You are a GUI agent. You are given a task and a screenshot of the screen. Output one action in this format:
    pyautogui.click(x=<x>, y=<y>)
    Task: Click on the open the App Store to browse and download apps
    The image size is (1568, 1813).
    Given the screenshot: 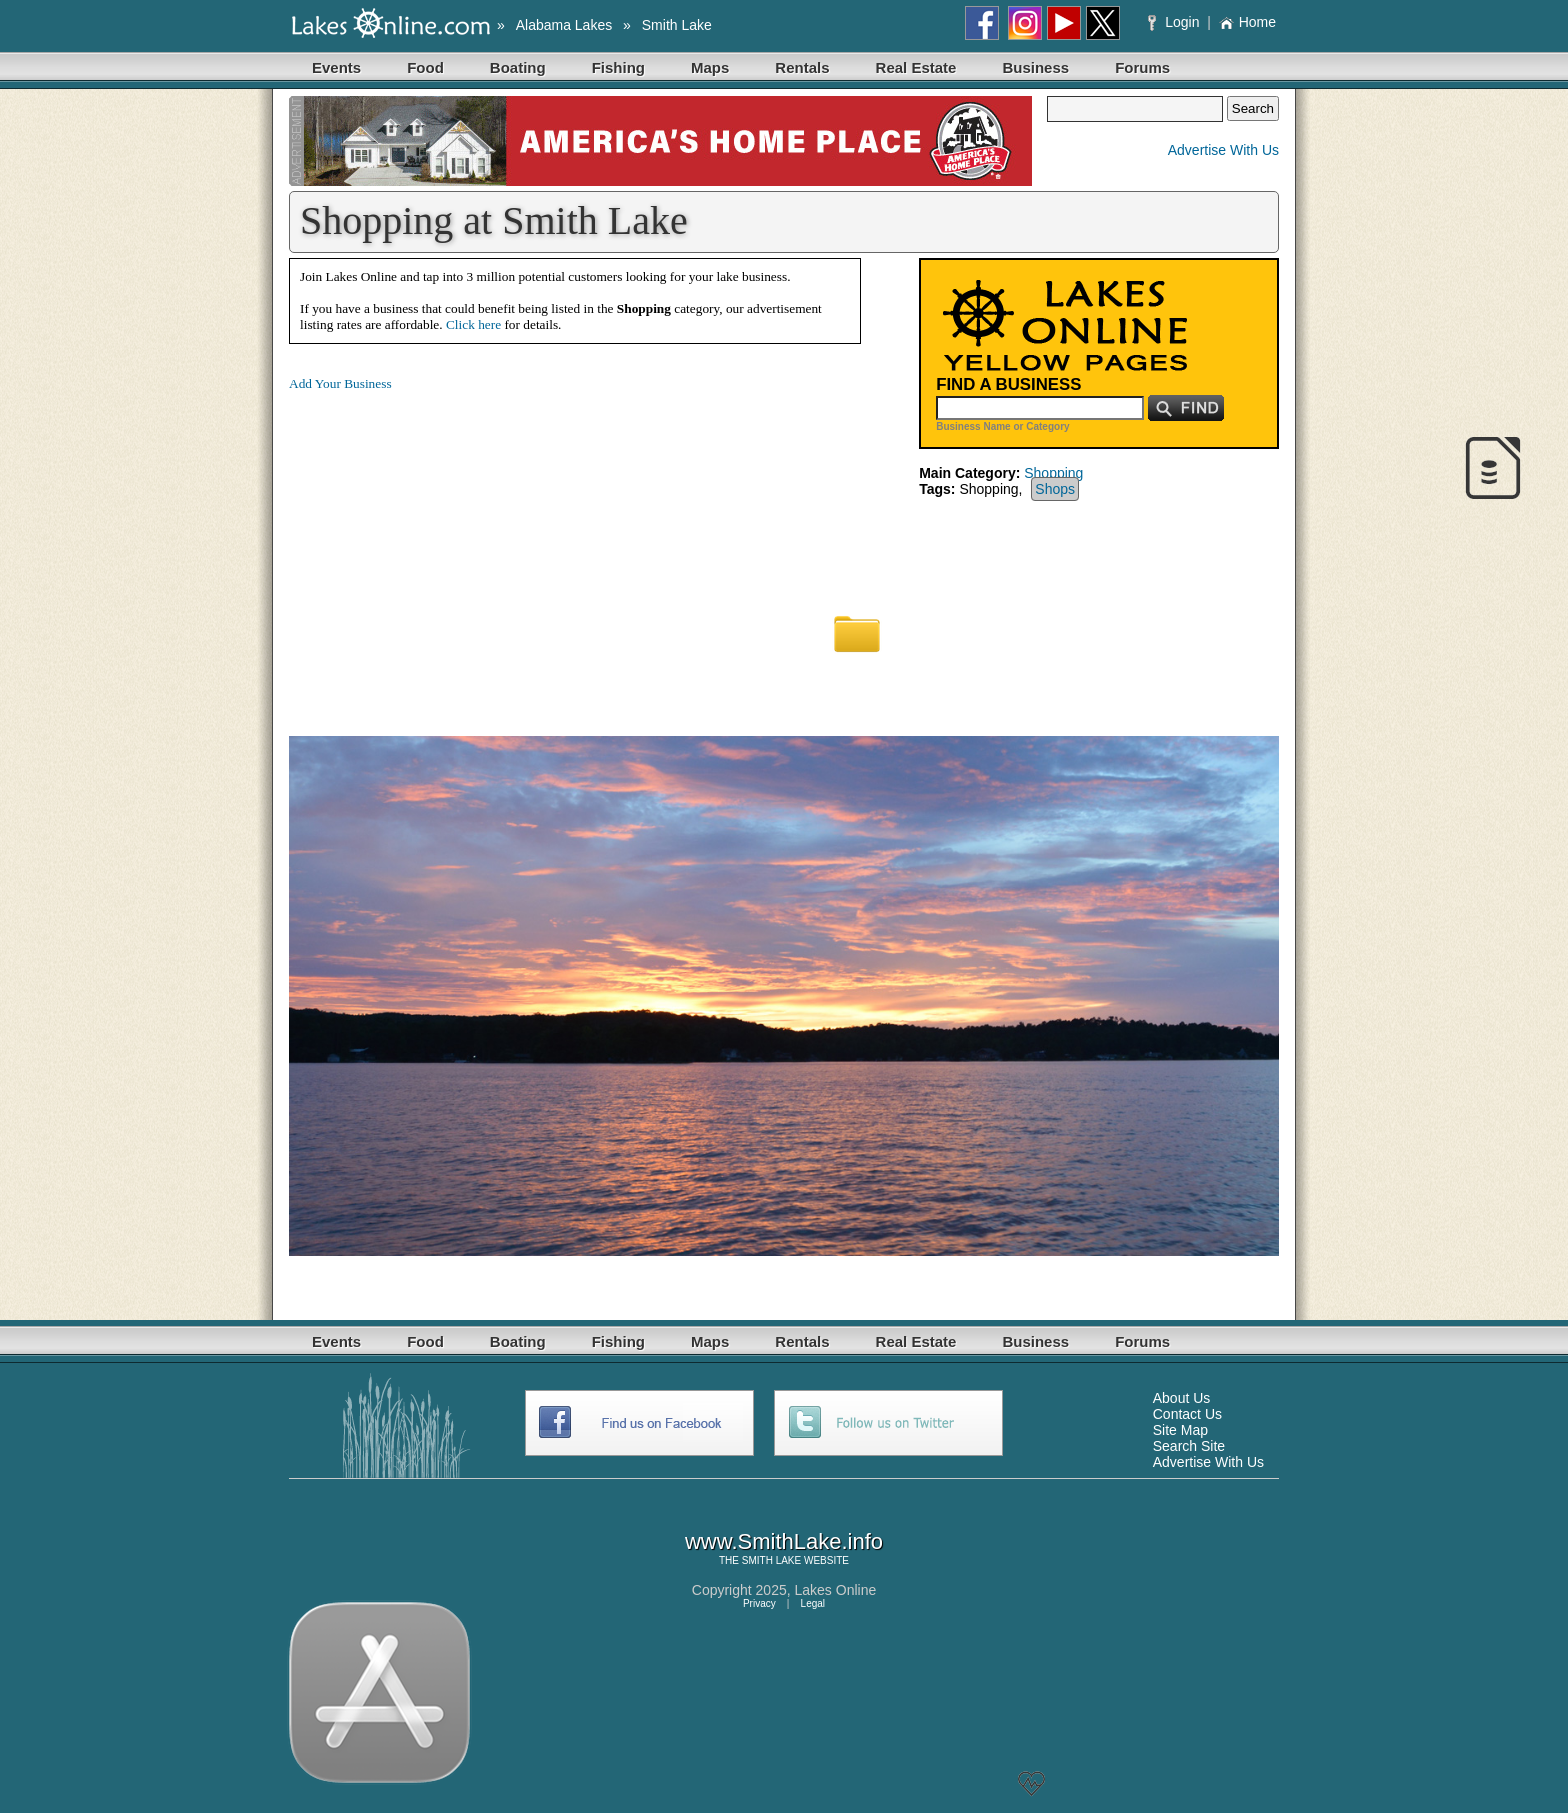 What is the action you would take?
    pyautogui.click(x=379, y=1692)
    